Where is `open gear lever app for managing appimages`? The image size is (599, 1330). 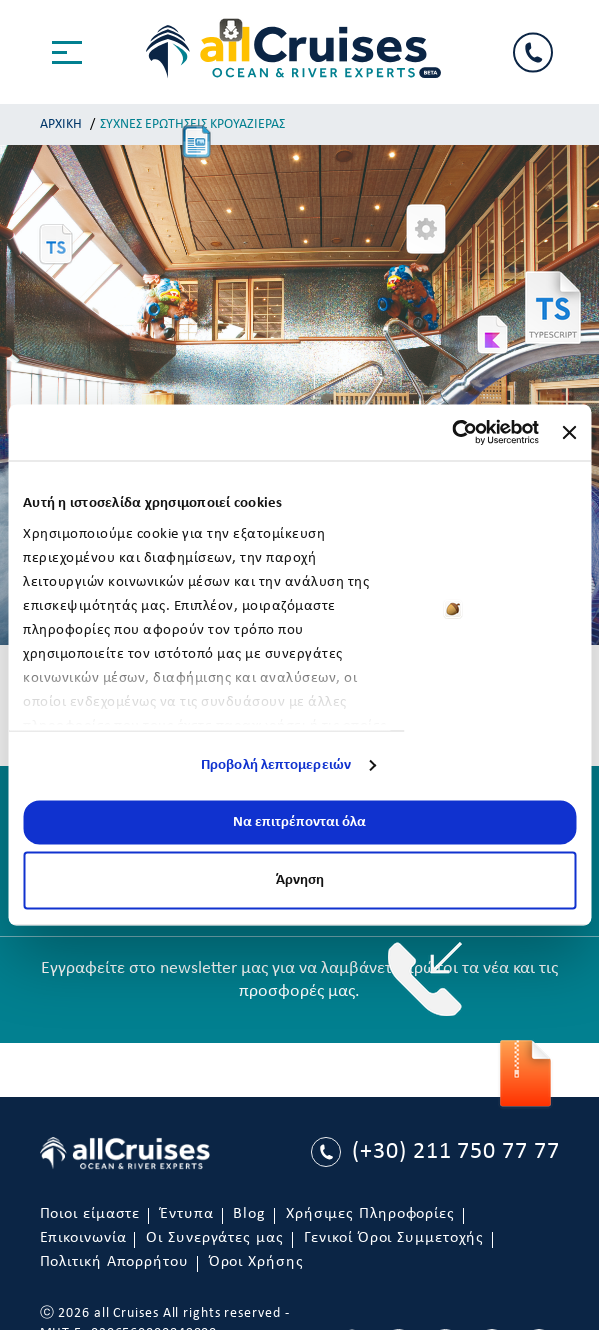 open gear lever app for managing appimages is located at coordinates (231, 30).